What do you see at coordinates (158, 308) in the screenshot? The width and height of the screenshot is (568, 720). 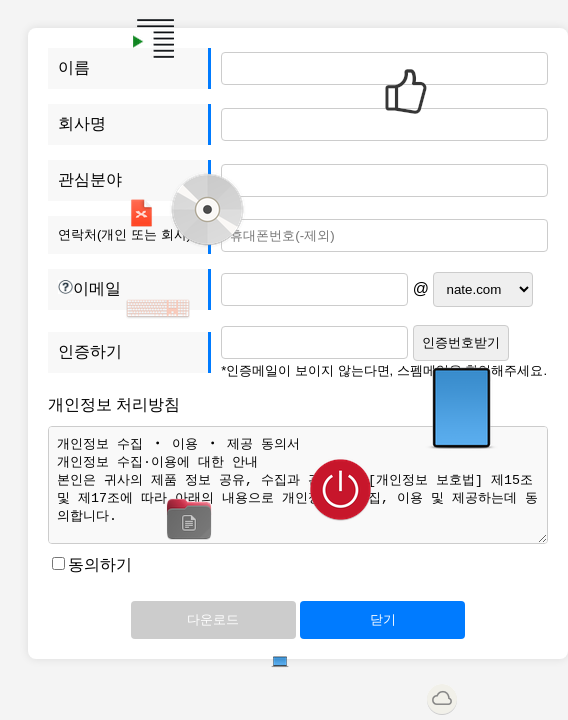 I see `apple magic keyboard with touch id in orange/pink` at bounding box center [158, 308].